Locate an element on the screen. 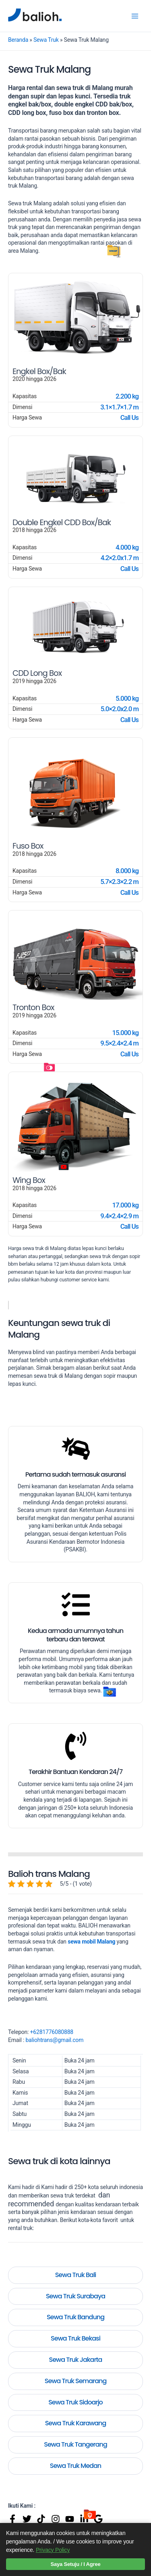 The height and width of the screenshot is (2576, 151). open brawl stars game files folder is located at coordinates (110, 1692).